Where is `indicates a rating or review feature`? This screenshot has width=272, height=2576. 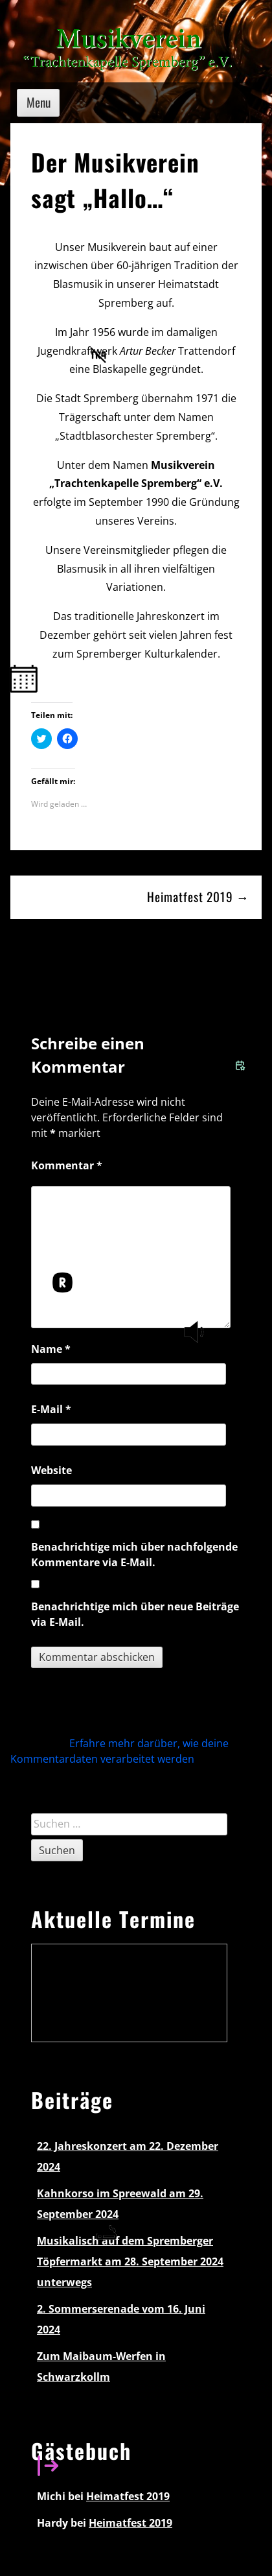 indicates a rating or review feature is located at coordinates (62, 1282).